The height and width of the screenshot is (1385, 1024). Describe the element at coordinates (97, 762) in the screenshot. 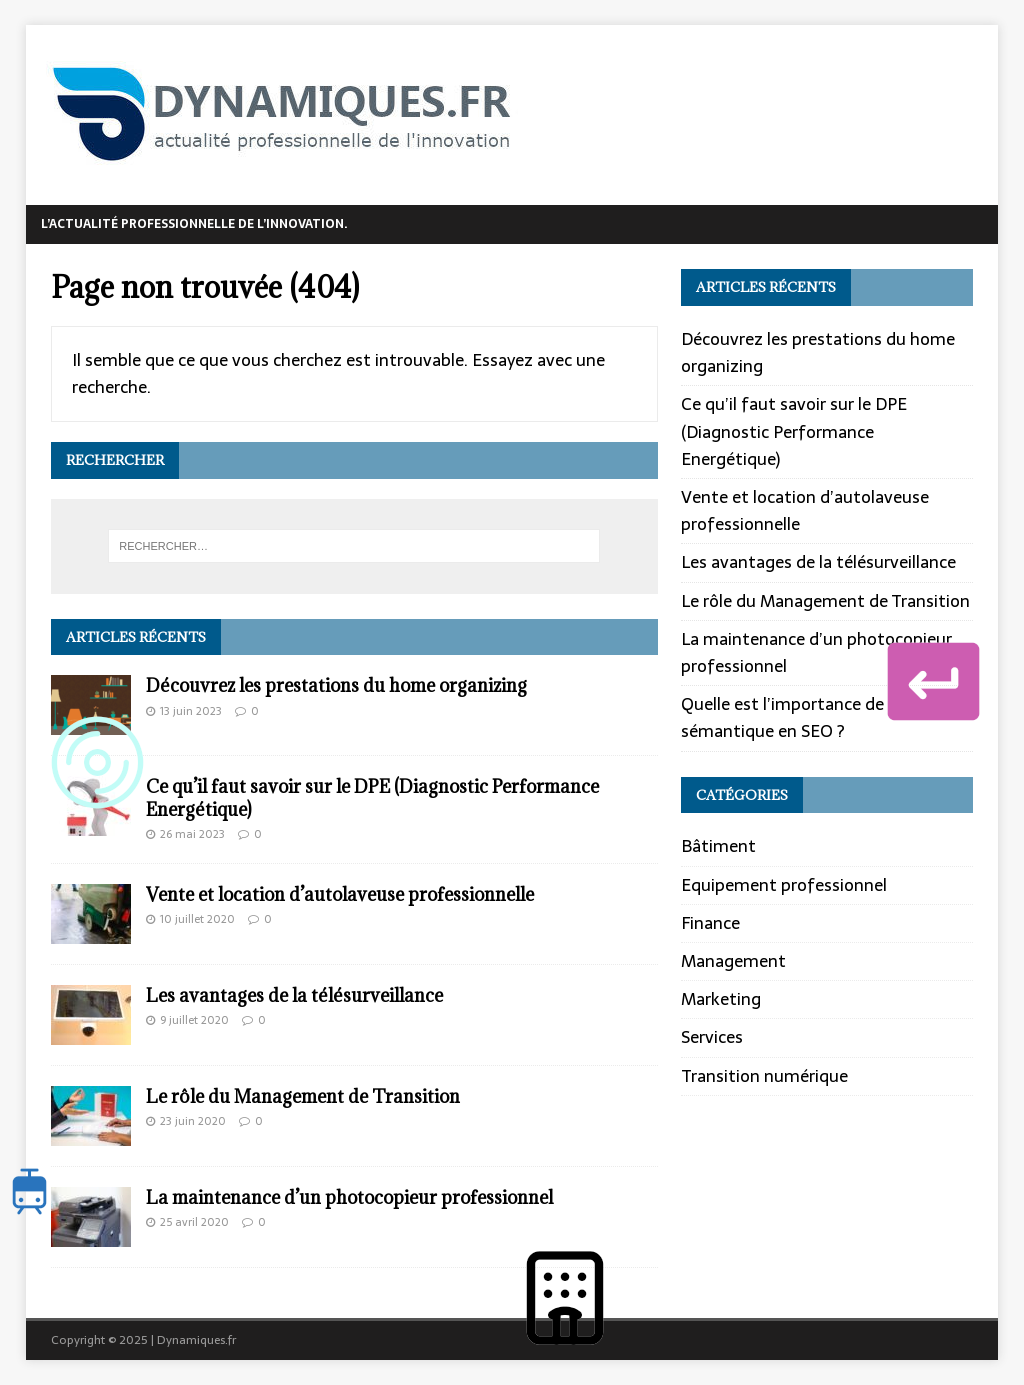

I see `play or browse music library` at that location.